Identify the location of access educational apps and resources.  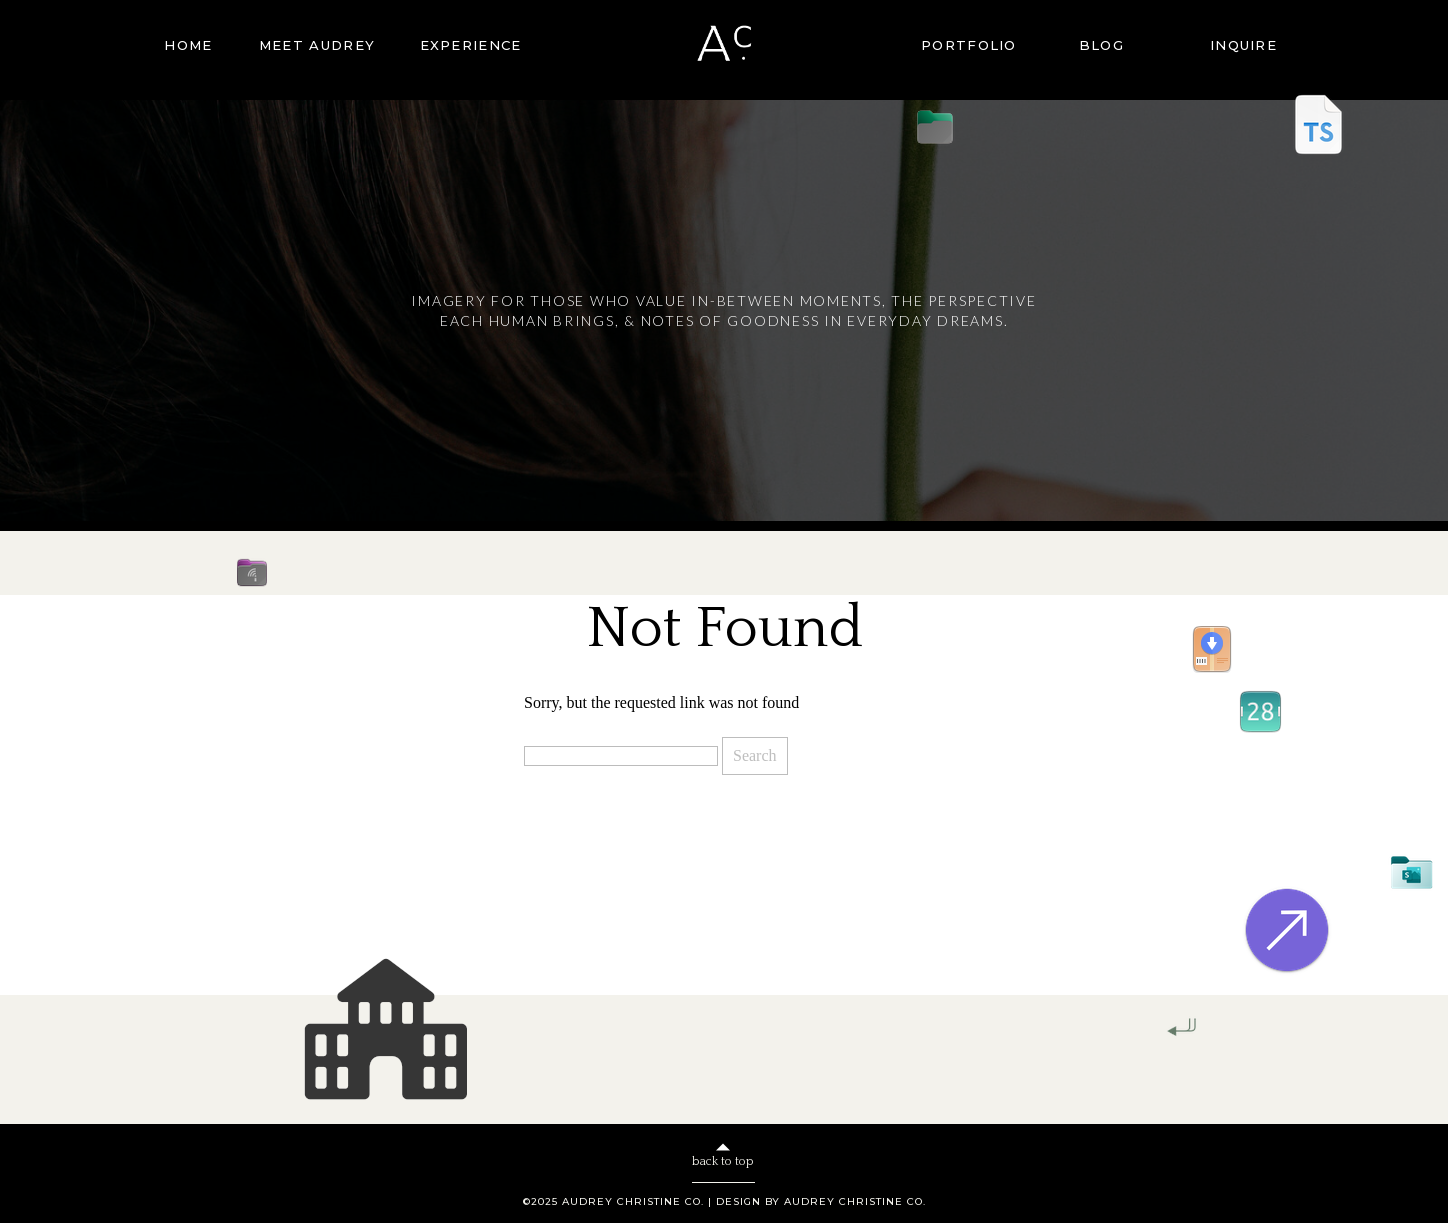
(380, 1034).